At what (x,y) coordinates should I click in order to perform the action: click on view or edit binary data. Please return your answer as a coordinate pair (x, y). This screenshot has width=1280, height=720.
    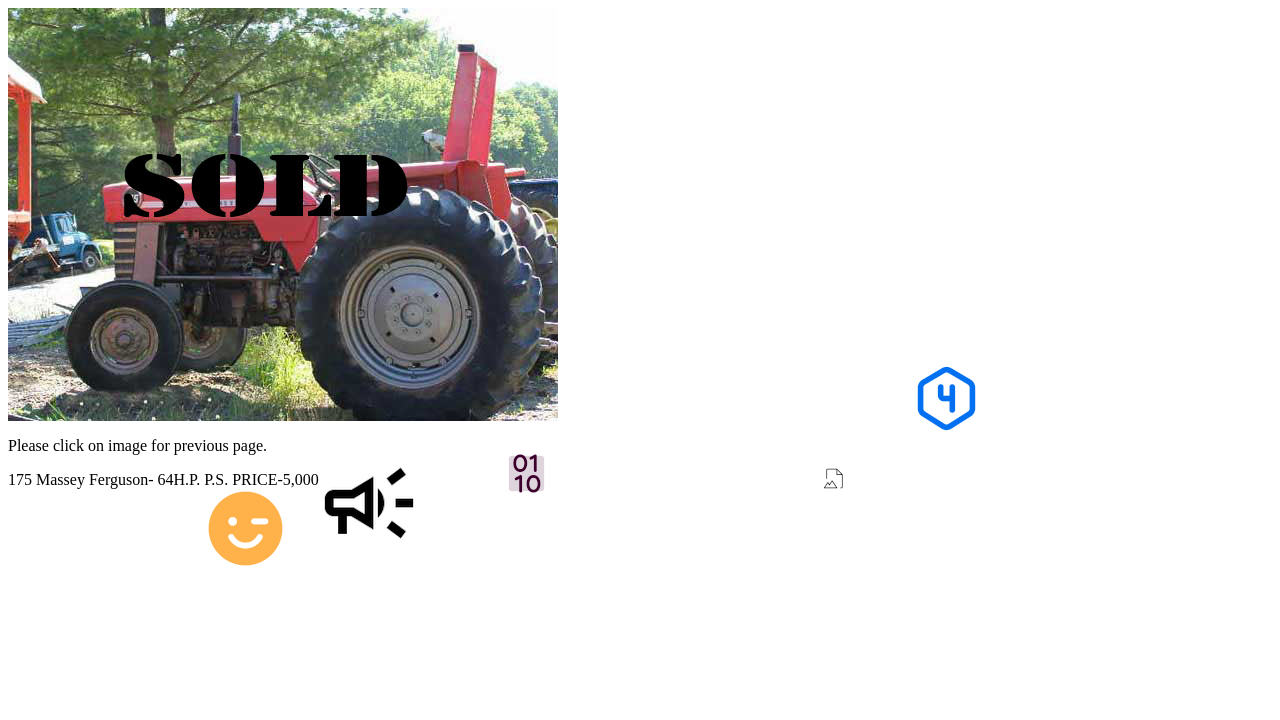
    Looking at the image, I should click on (526, 473).